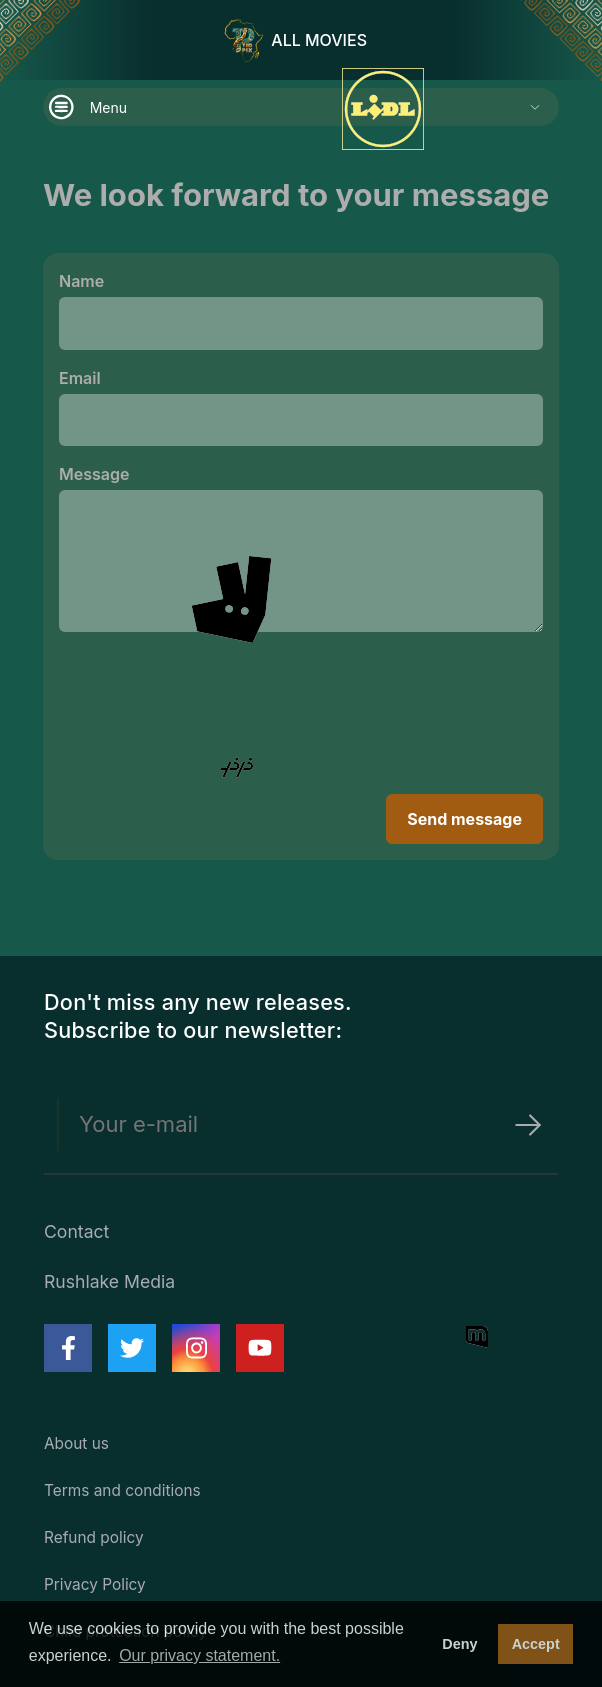 This screenshot has height=1687, width=602. Describe the element at coordinates (236, 767) in the screenshot. I see `PaddlePaddle deep learning framework logo` at that location.